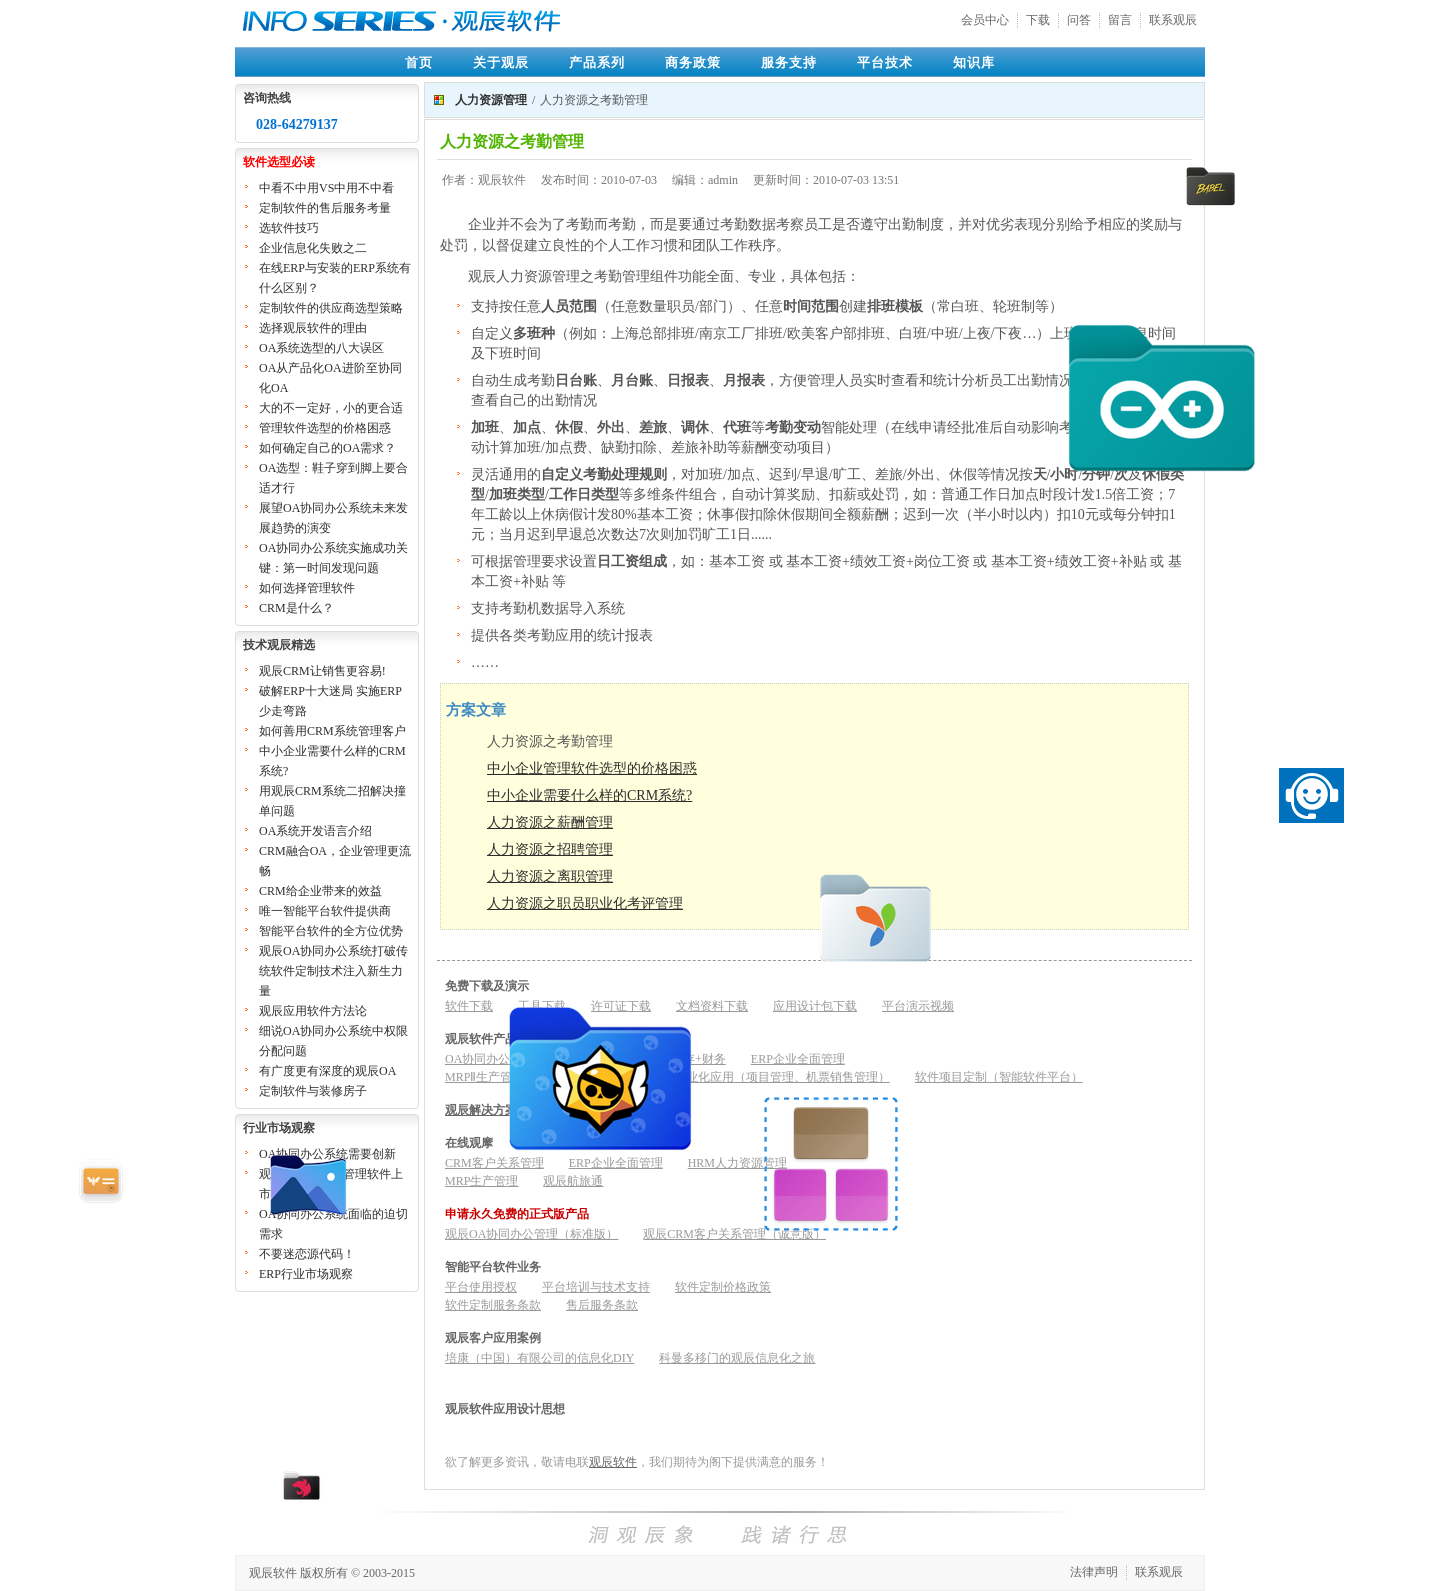 The image size is (1440, 1591). What do you see at coordinates (101, 1181) in the screenshot?
I see `open kandji passport login or authentication` at bounding box center [101, 1181].